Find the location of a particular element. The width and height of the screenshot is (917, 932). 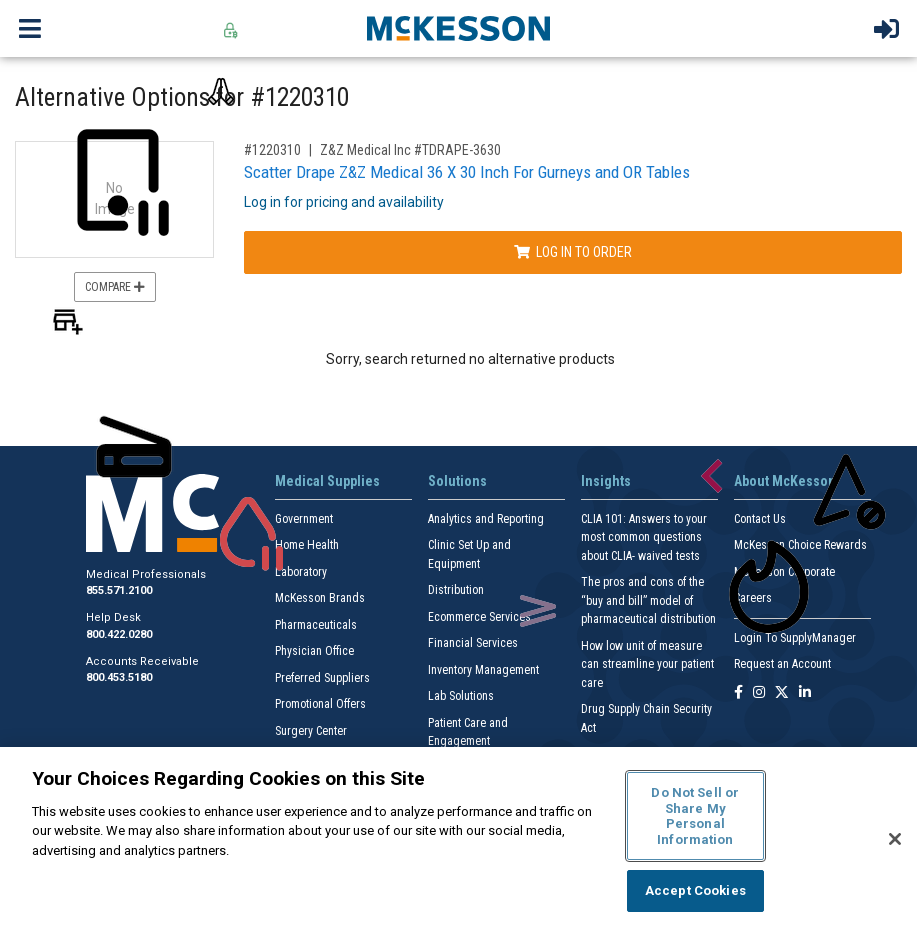

scan a document is located at coordinates (134, 444).